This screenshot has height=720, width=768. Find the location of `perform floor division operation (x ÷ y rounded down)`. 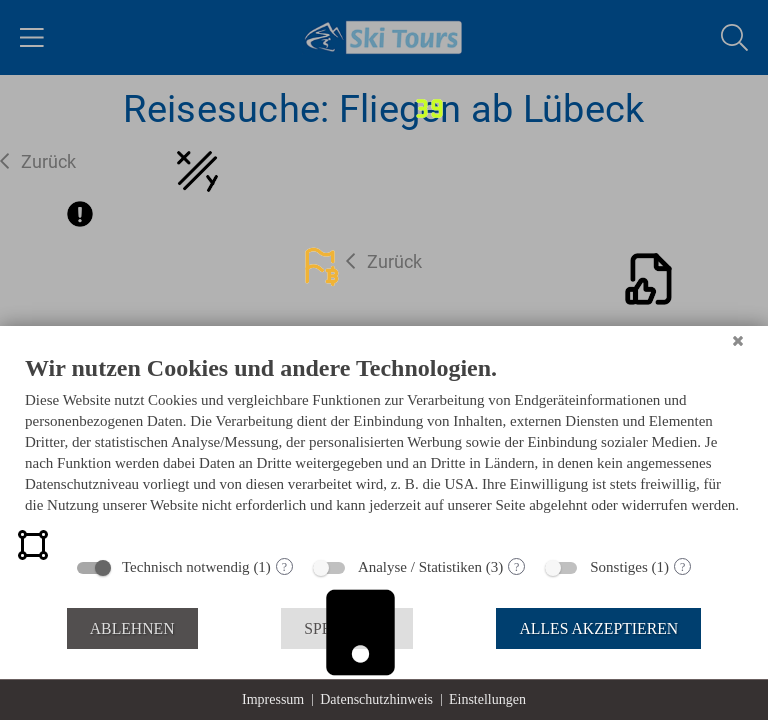

perform floor division operation (x ÷ y rounded down) is located at coordinates (197, 171).